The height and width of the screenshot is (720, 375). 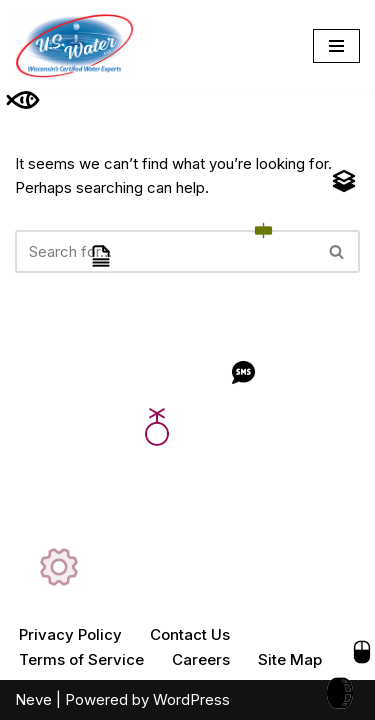 I want to click on send layer to back, so click(x=344, y=181).